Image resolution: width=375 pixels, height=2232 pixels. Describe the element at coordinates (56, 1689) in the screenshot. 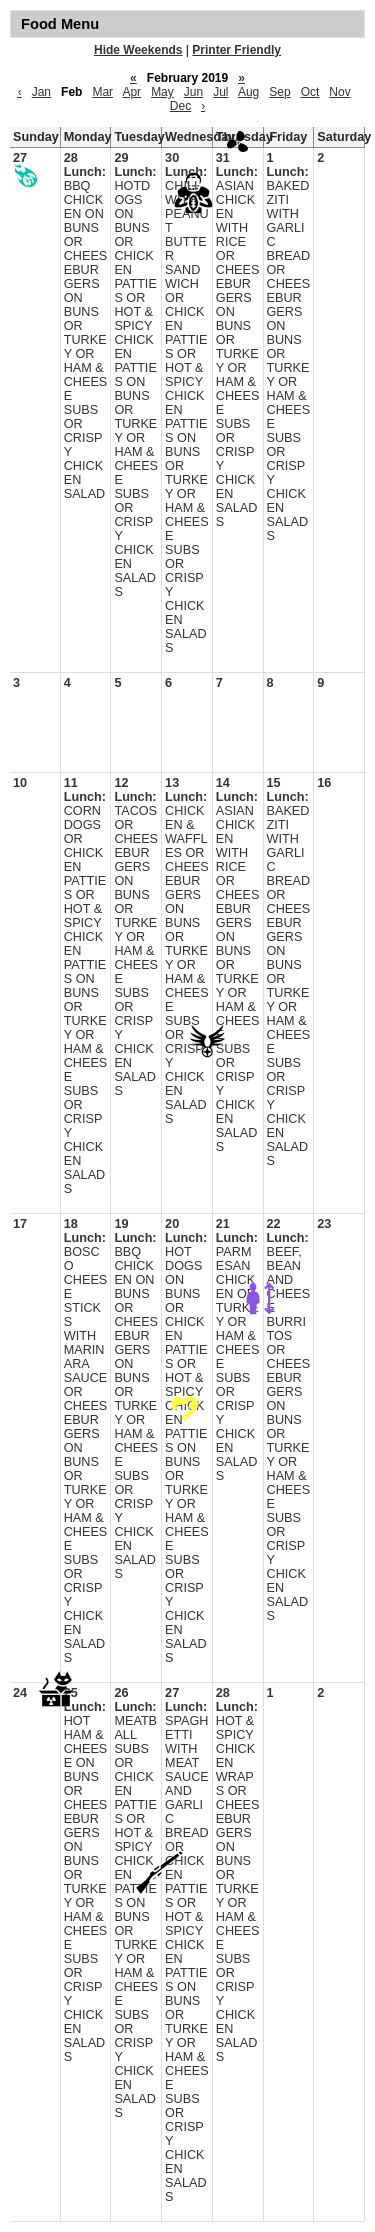

I see `indicates a quantum state where the outcome is alive/positive` at that location.